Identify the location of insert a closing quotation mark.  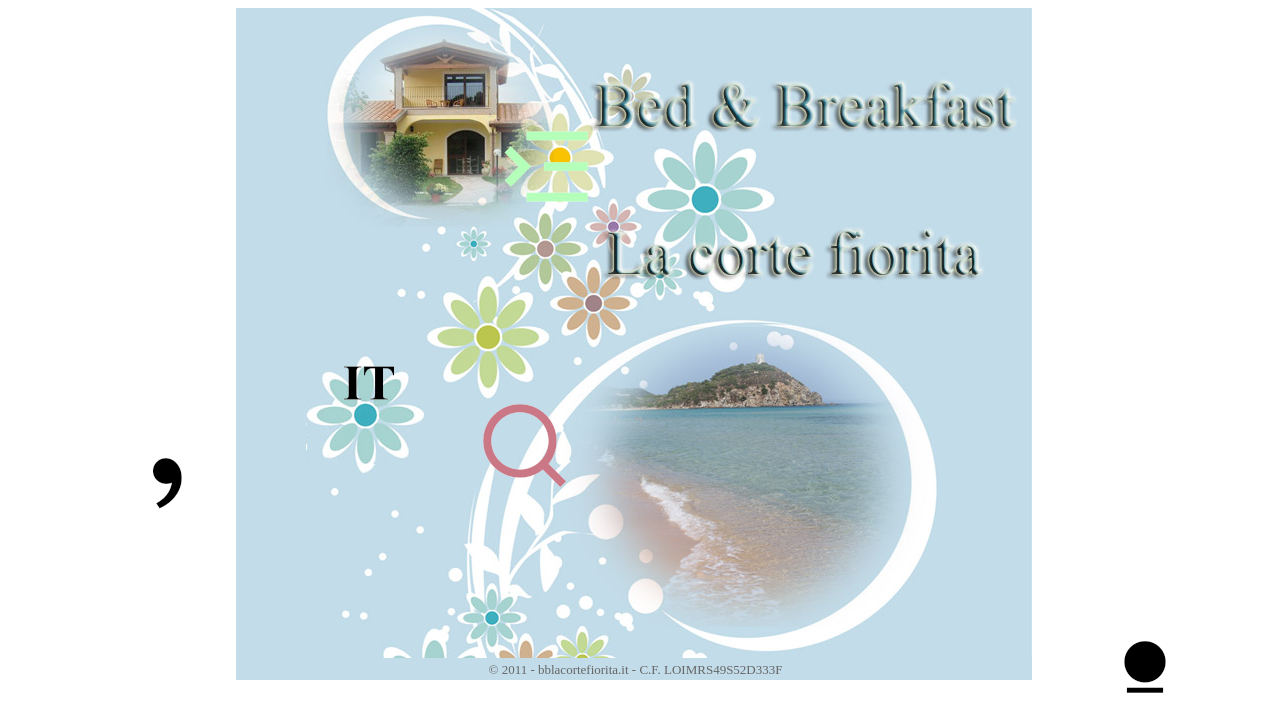
(167, 482).